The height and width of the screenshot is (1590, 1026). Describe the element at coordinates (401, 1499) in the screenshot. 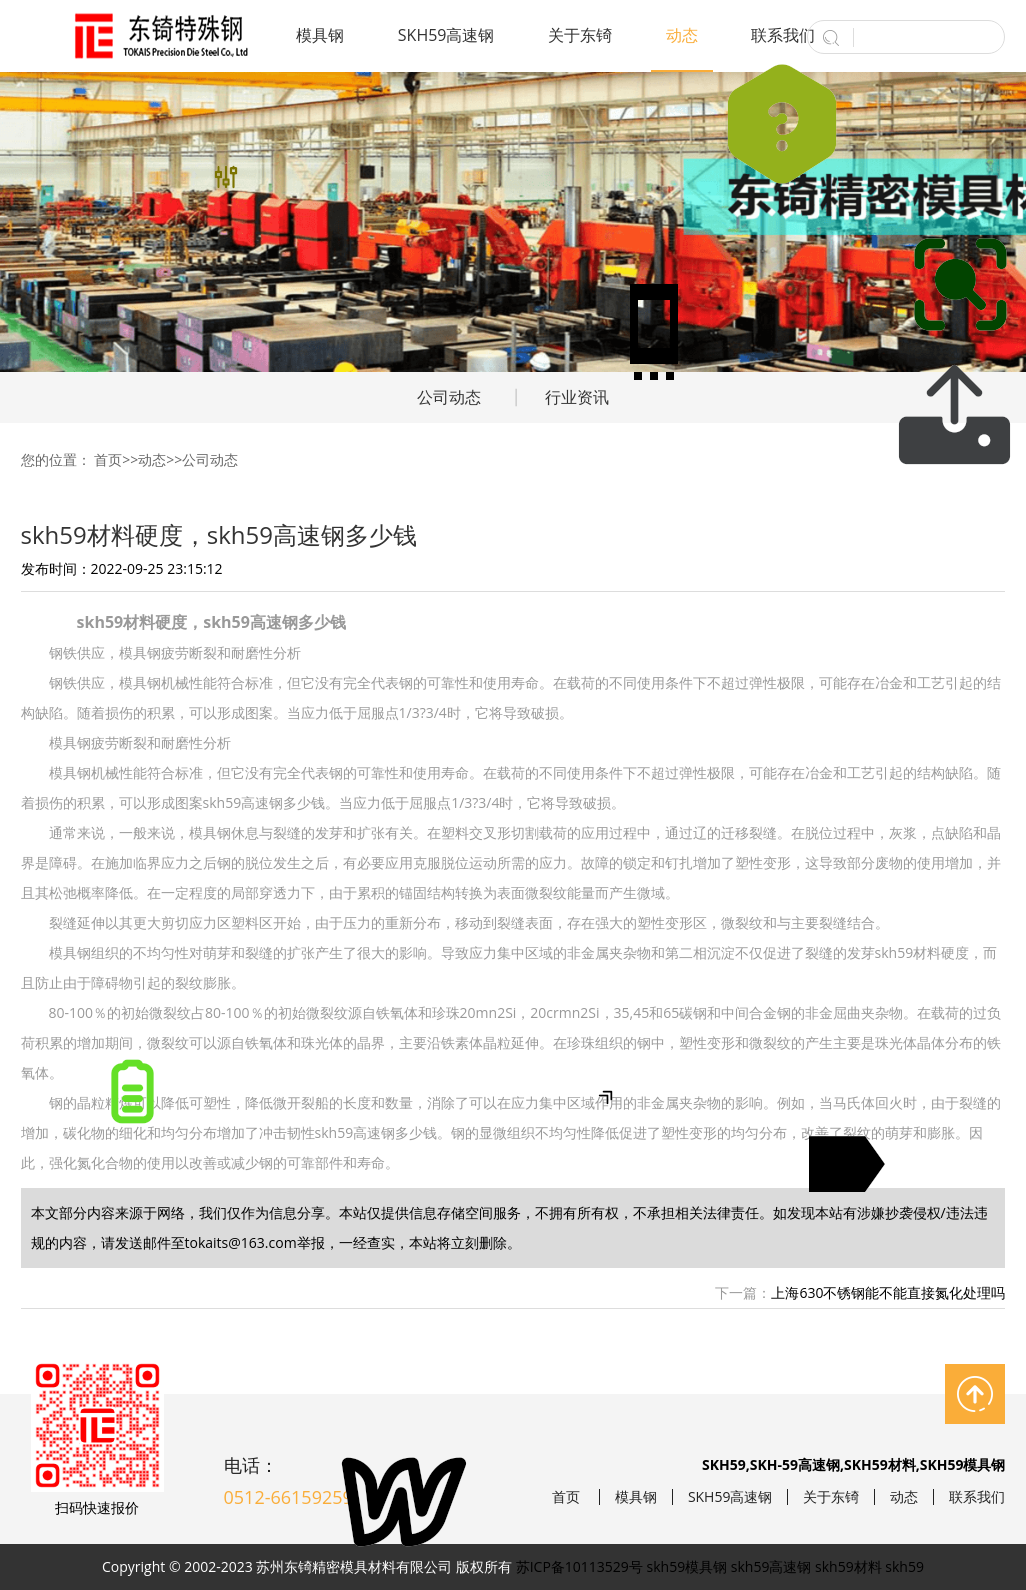

I see `open Webflow website builder` at that location.